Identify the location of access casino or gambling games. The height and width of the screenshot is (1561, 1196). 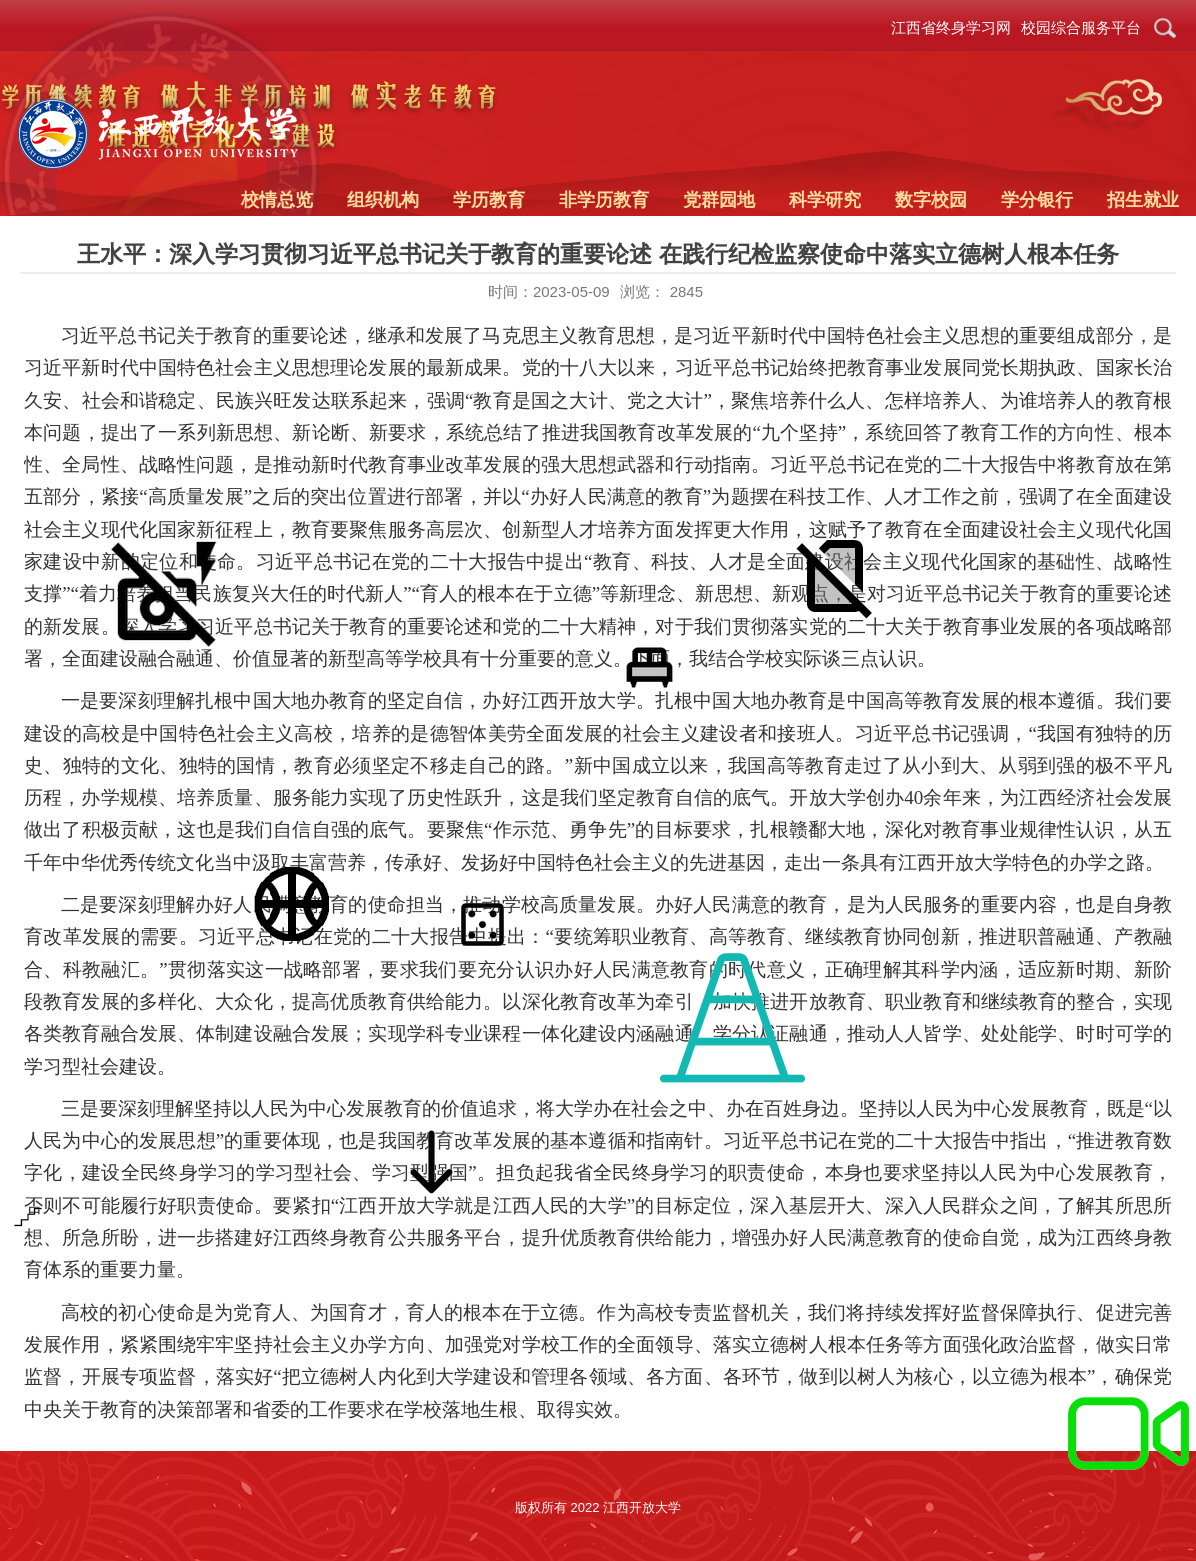
(482, 924).